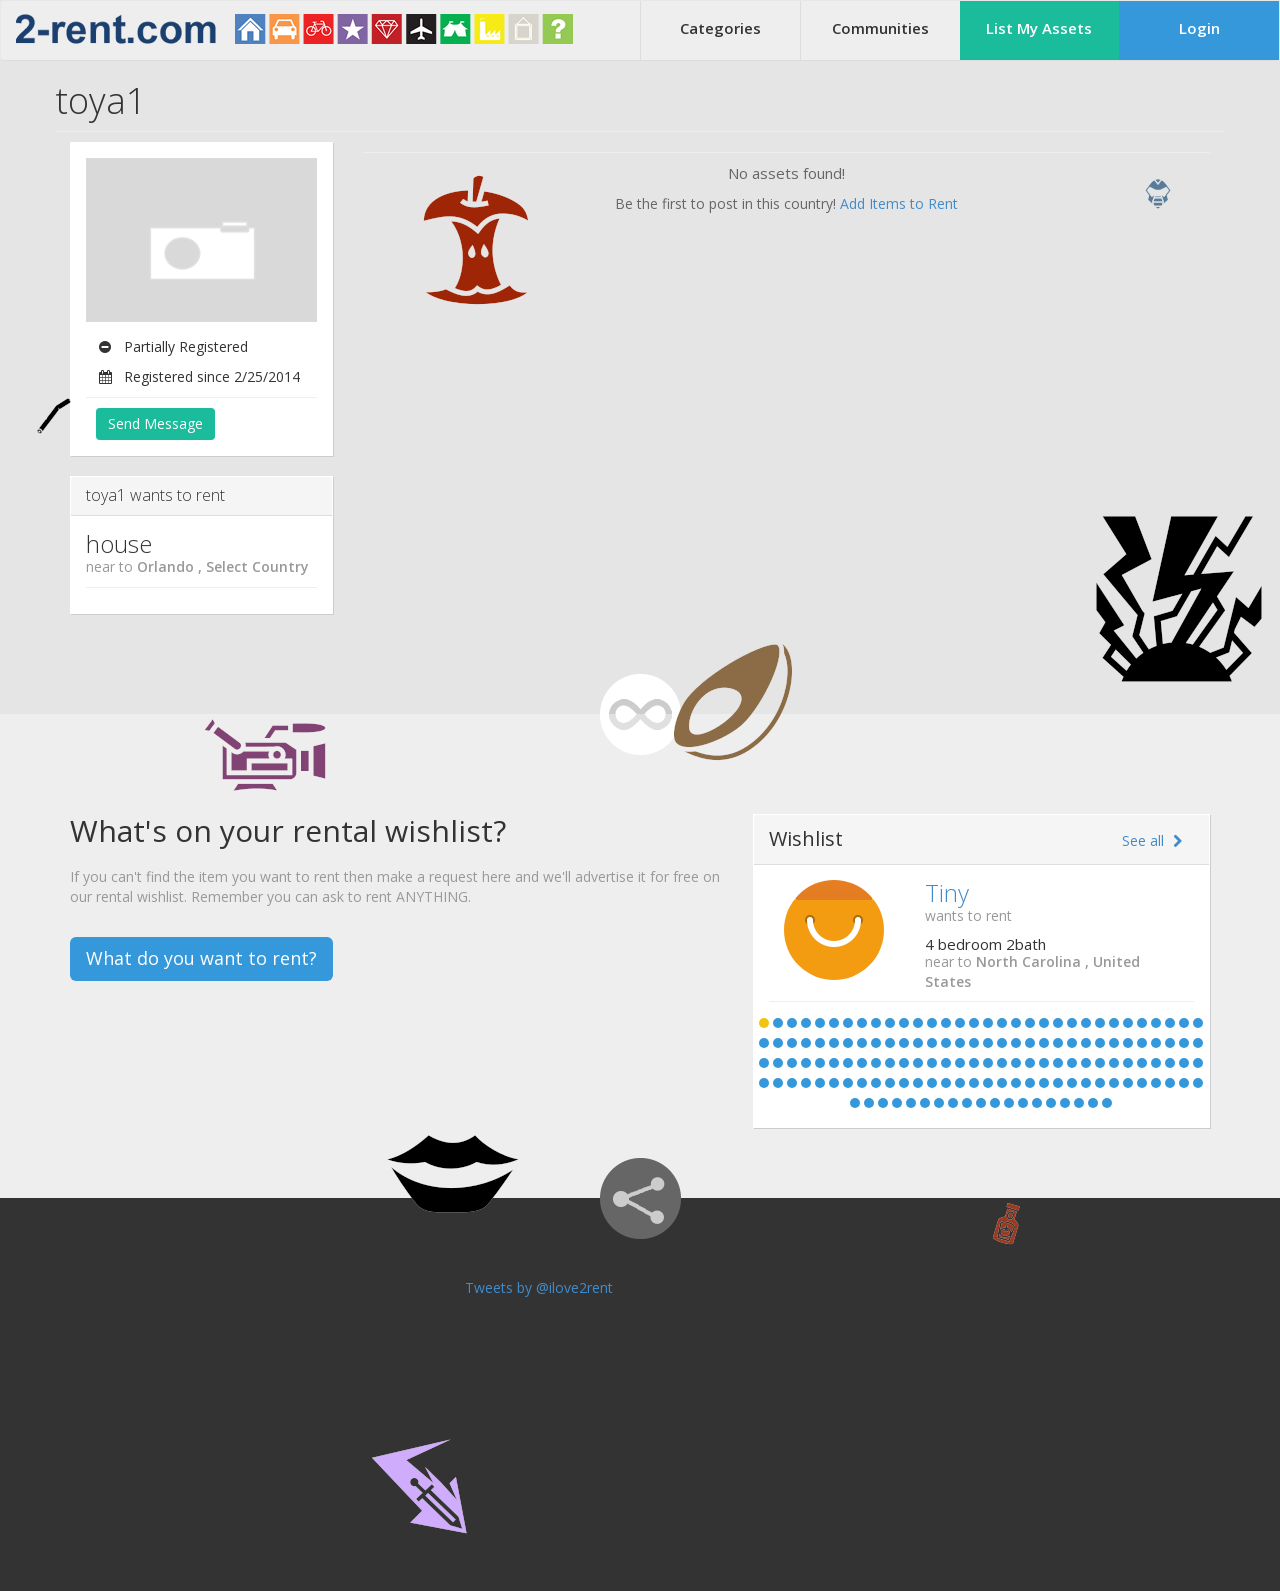 The height and width of the screenshot is (1591, 1280). What do you see at coordinates (476, 240) in the screenshot?
I see `indicates food waste or compost category` at bounding box center [476, 240].